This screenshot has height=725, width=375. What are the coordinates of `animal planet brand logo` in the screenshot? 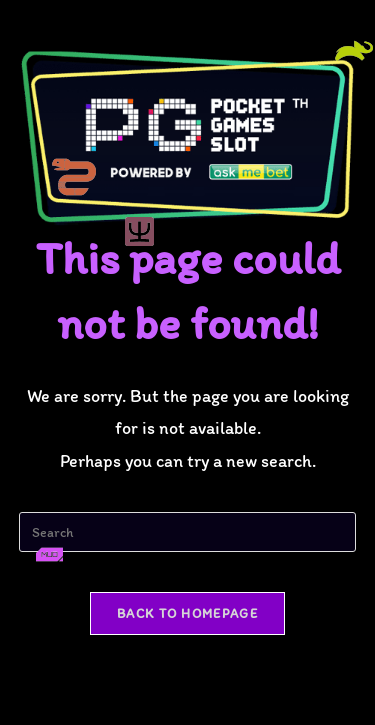 It's located at (354, 51).